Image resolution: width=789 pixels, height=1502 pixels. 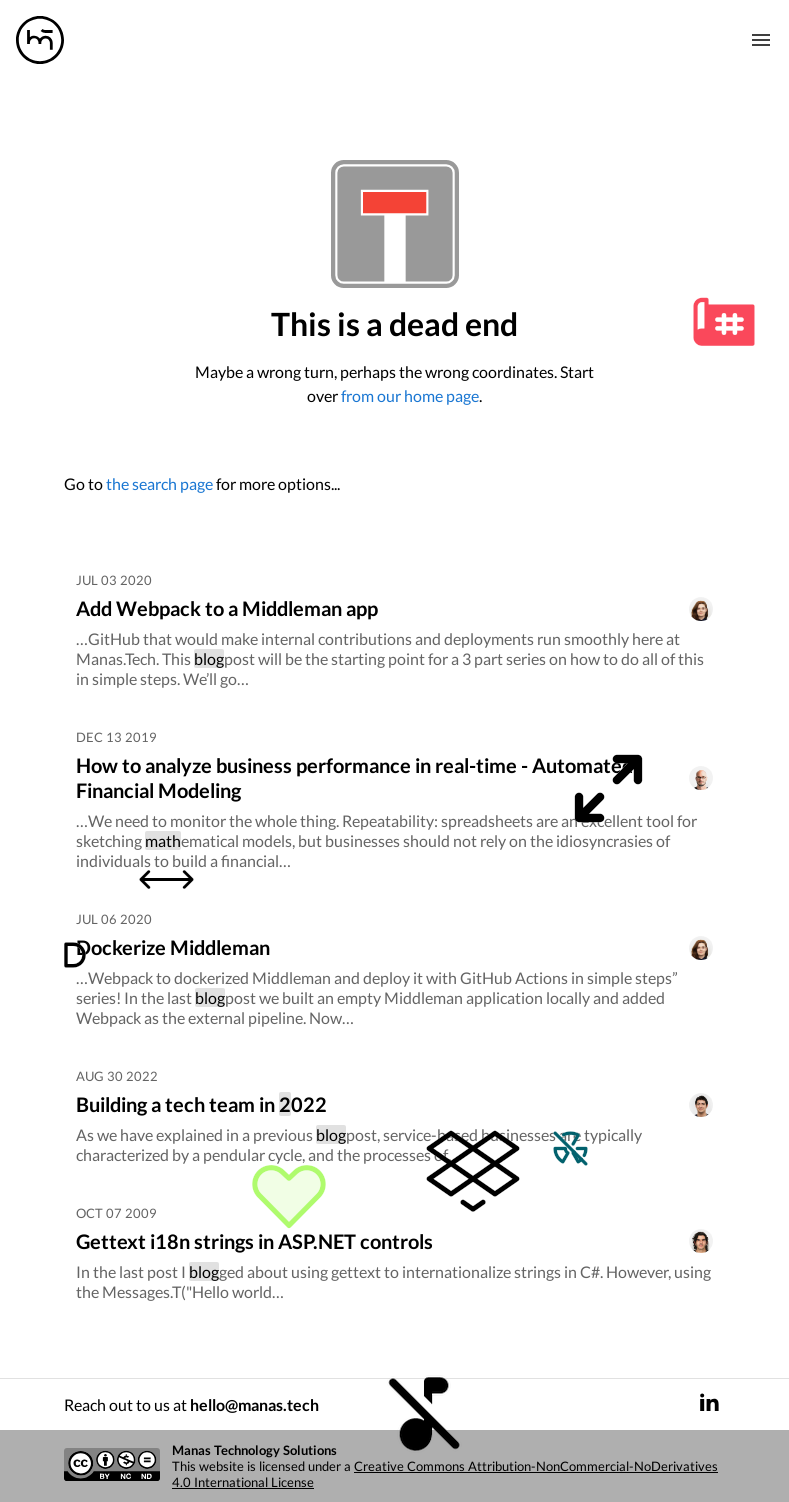 What do you see at coordinates (724, 324) in the screenshot?
I see `view project blueprints or technical documents` at bounding box center [724, 324].